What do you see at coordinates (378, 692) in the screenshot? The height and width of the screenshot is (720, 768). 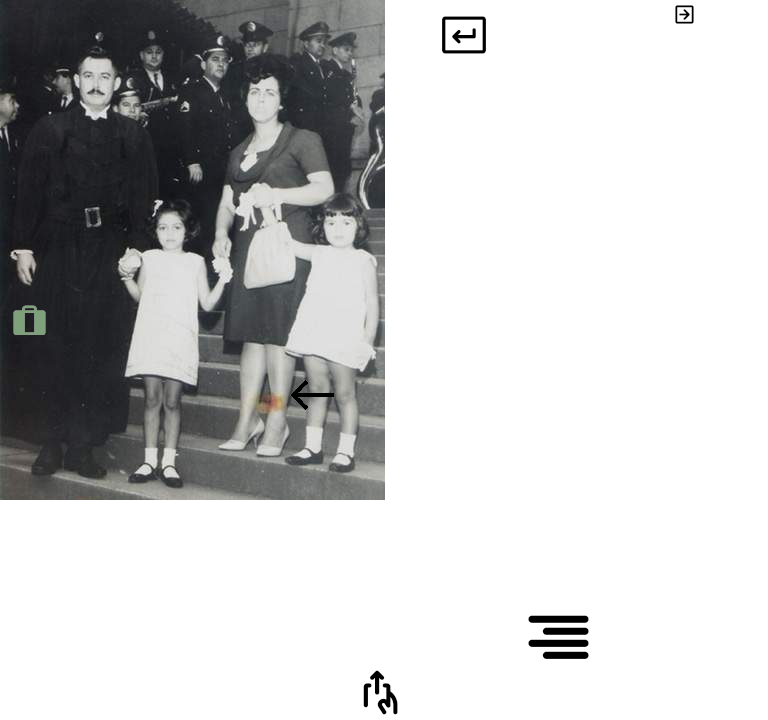 I see `deposit or transfer funds` at bounding box center [378, 692].